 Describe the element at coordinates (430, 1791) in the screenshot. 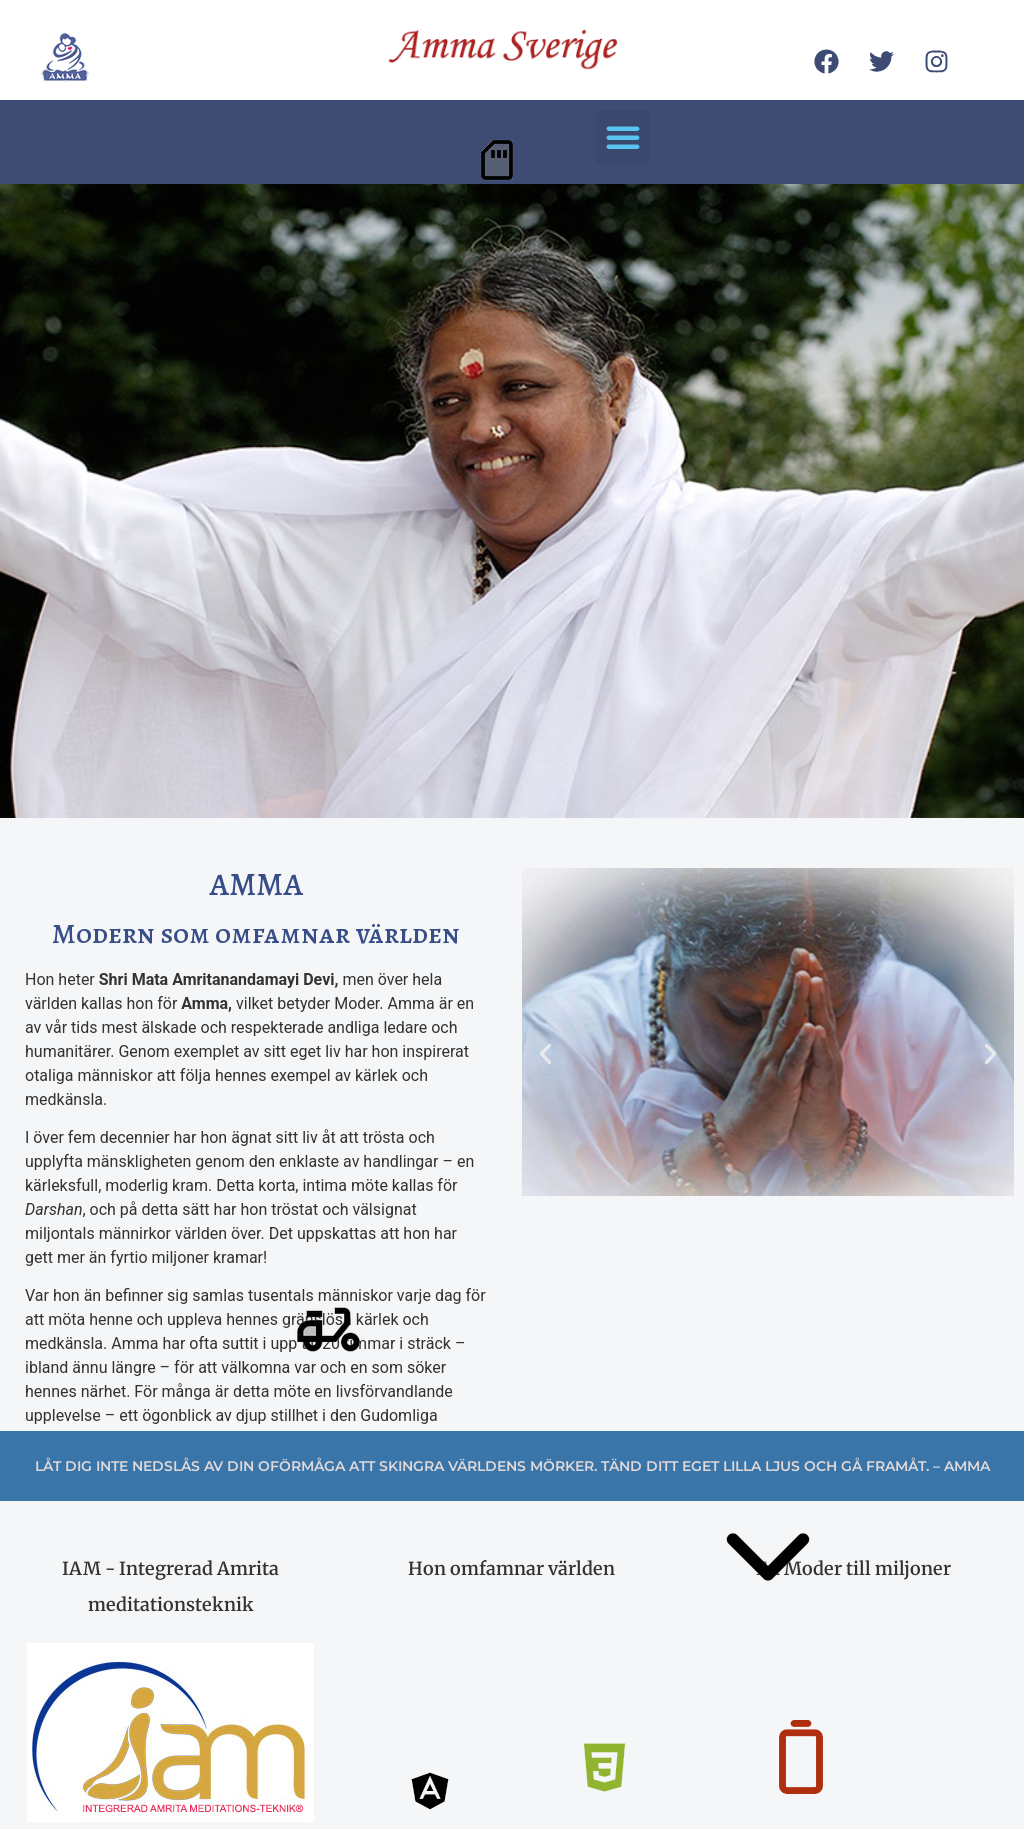

I see `angular framework logo` at that location.